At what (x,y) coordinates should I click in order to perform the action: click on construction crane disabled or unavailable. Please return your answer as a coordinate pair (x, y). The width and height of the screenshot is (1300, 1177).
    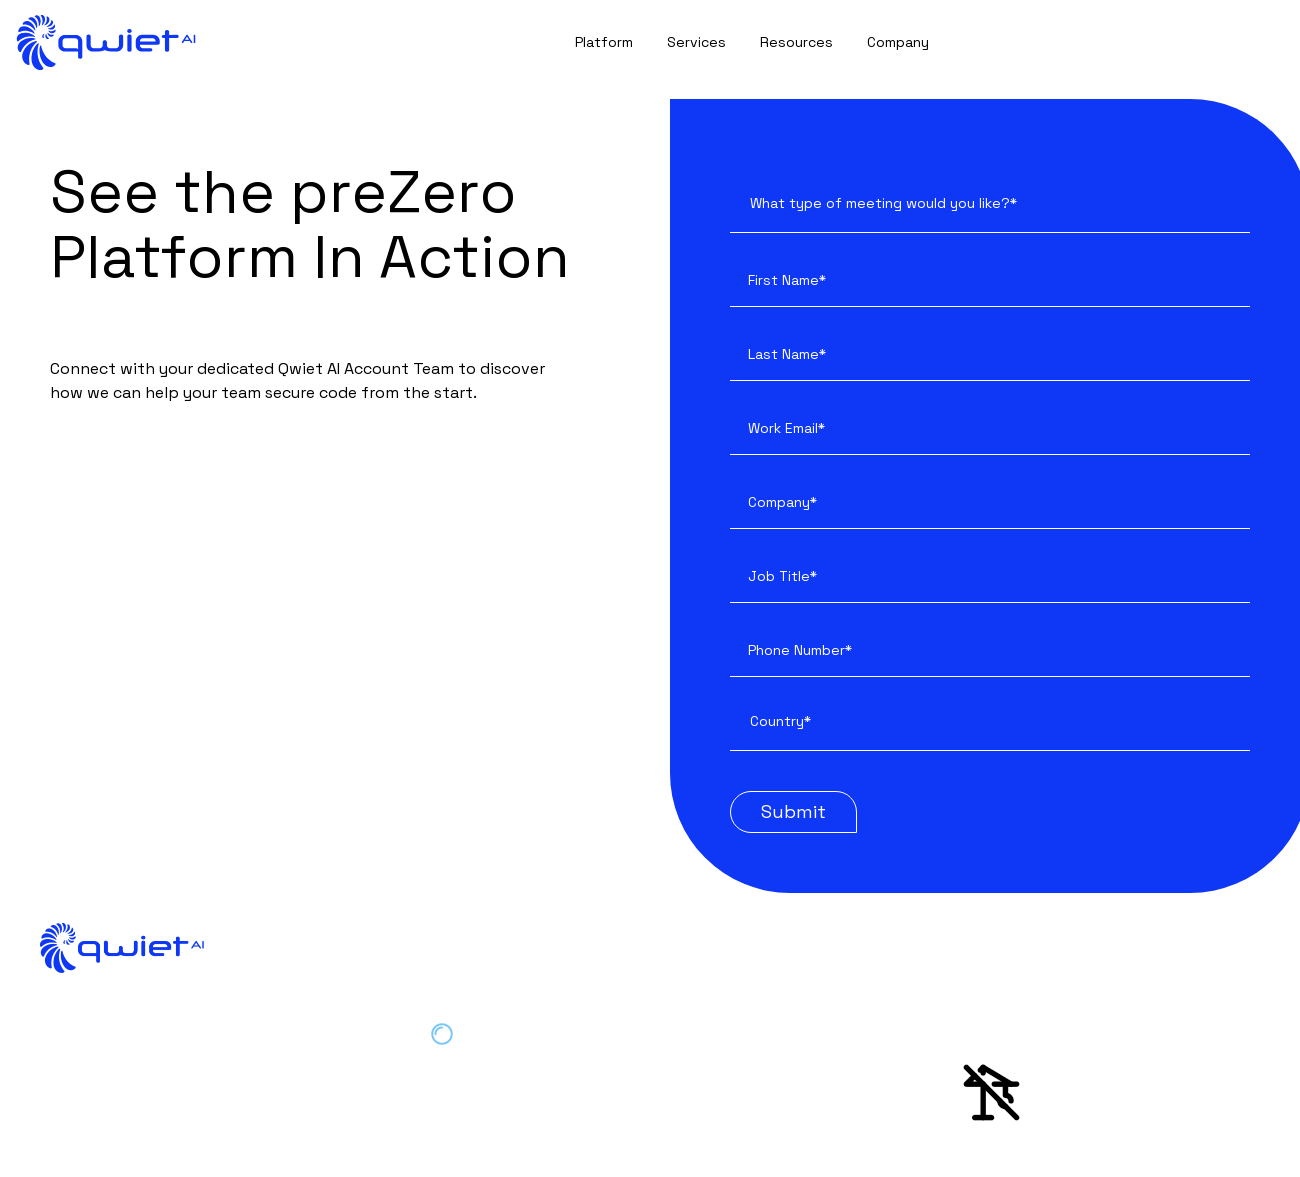
    Looking at the image, I should click on (991, 1092).